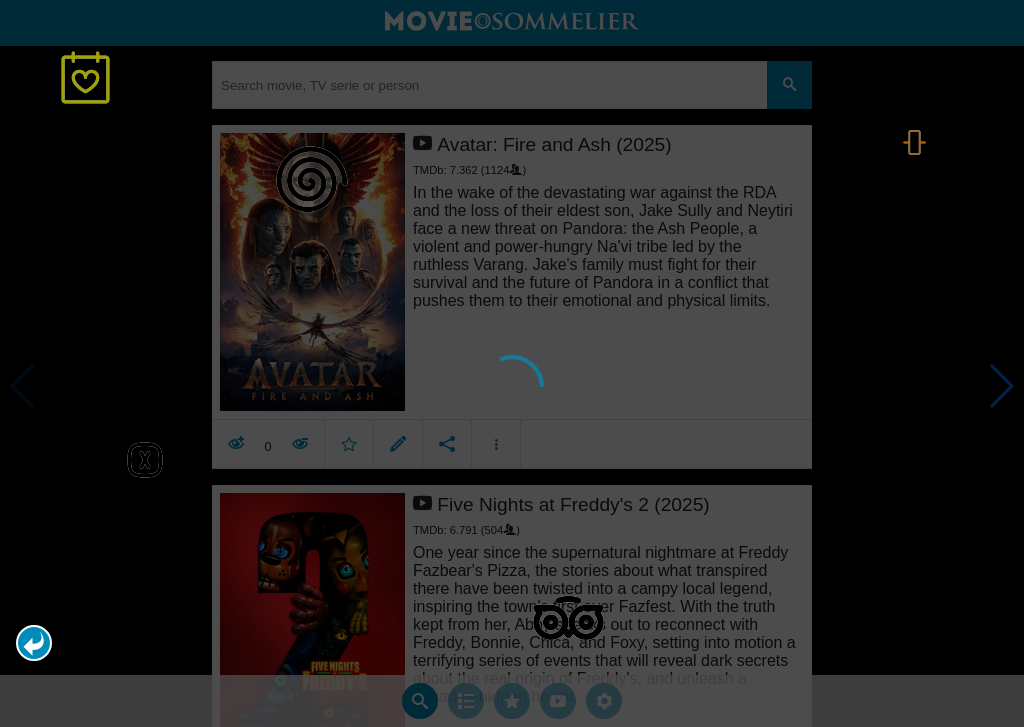  What do you see at coordinates (308, 178) in the screenshot?
I see `indicates loading or processing in progress` at bounding box center [308, 178].